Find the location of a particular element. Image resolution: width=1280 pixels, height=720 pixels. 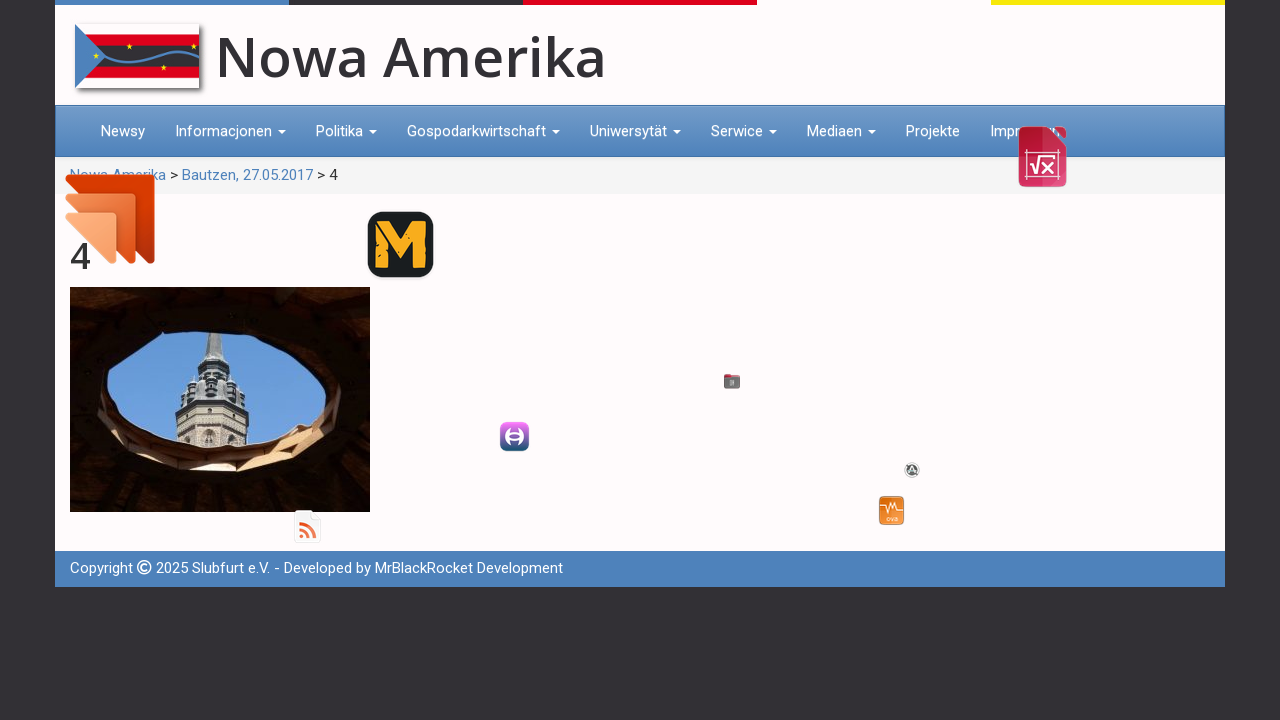

check for available software updates is located at coordinates (912, 470).